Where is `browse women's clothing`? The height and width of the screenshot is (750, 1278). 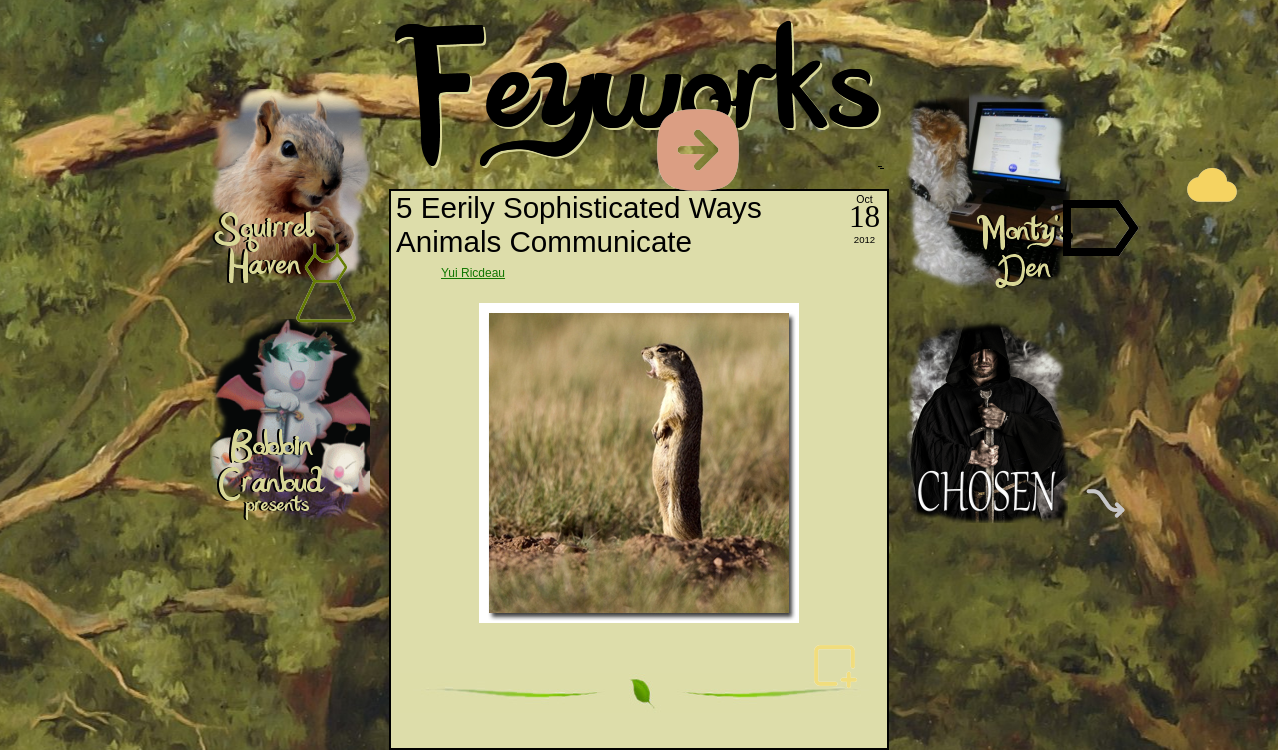 browse women's clothing is located at coordinates (326, 287).